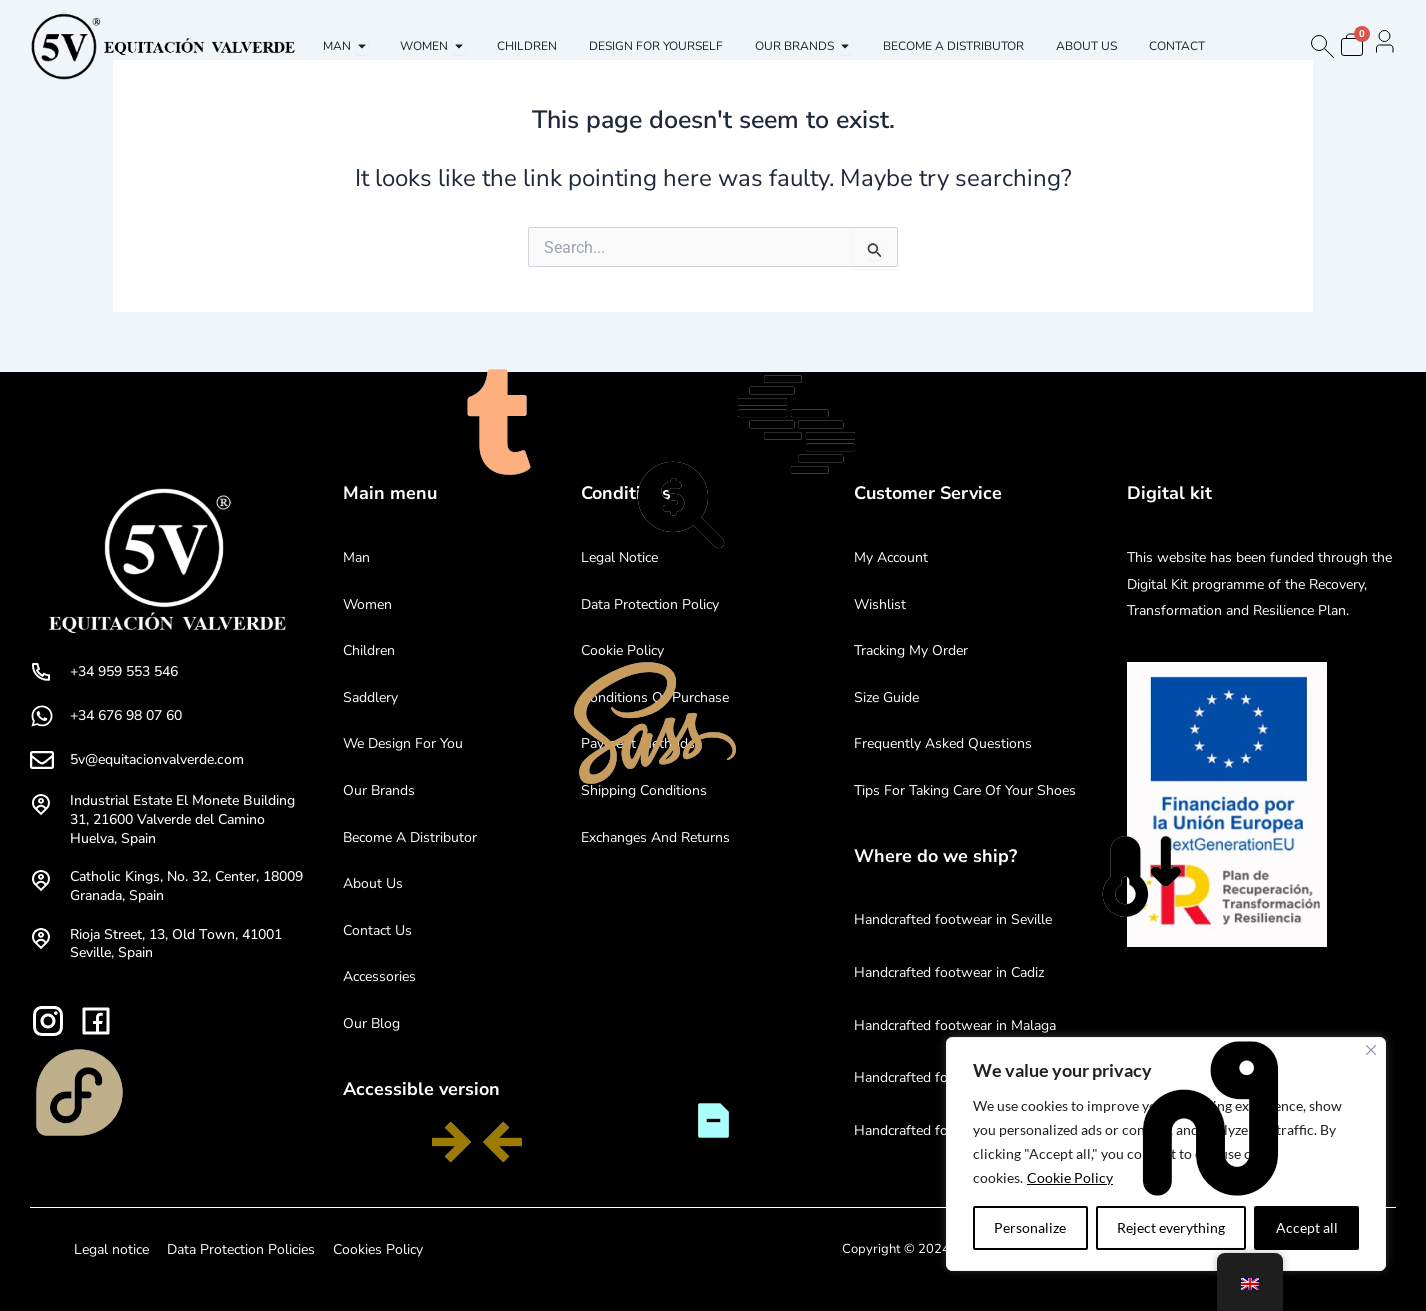 The width and height of the screenshot is (1426, 1311). What do you see at coordinates (713, 1120) in the screenshot?
I see `reduce or compress file size` at bounding box center [713, 1120].